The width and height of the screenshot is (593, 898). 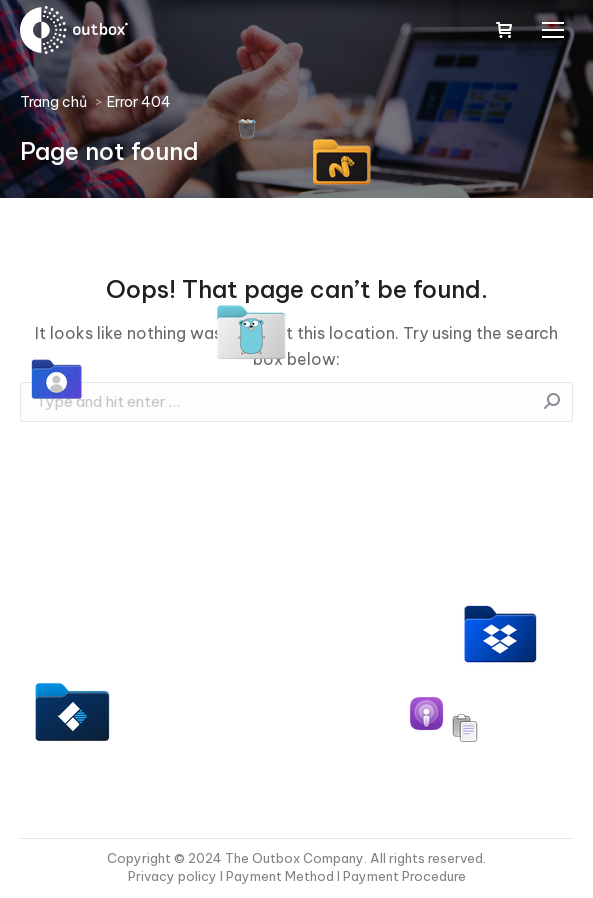 I want to click on trash bin with items ready to be emptied, so click(x=247, y=129).